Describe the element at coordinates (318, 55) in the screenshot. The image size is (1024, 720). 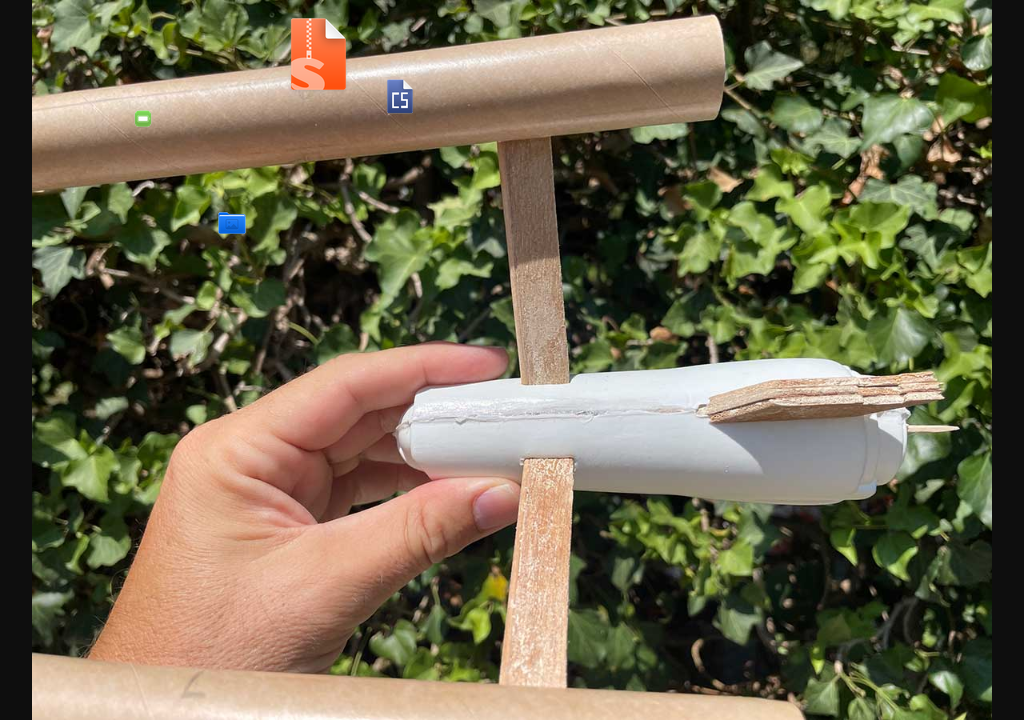
I see `sogou input method skin file` at that location.